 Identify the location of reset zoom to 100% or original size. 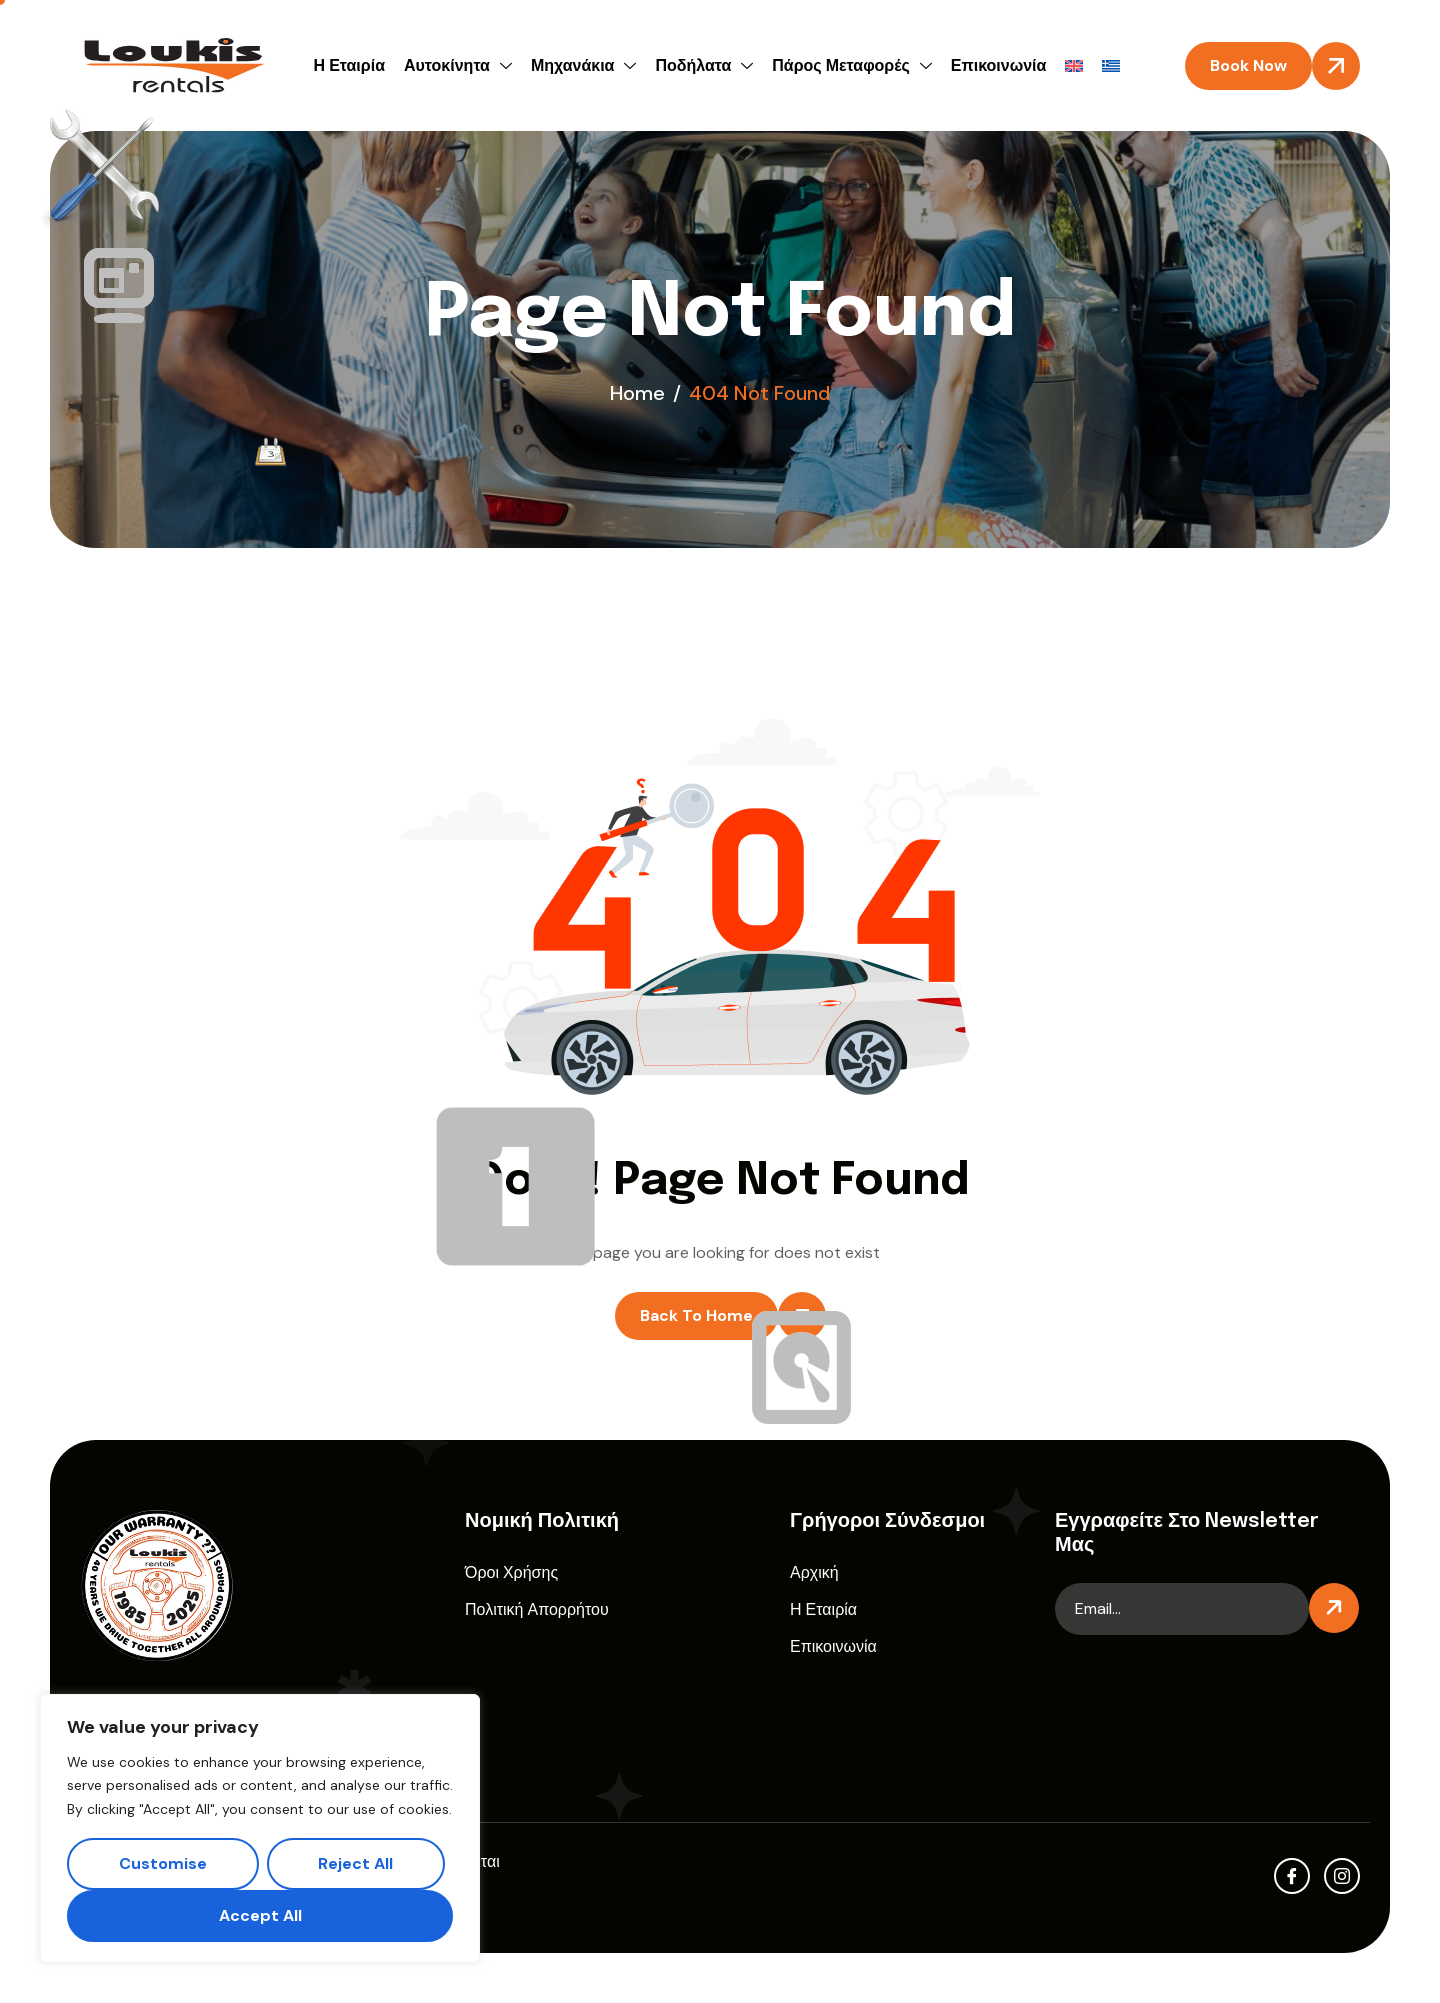
(515, 1186).